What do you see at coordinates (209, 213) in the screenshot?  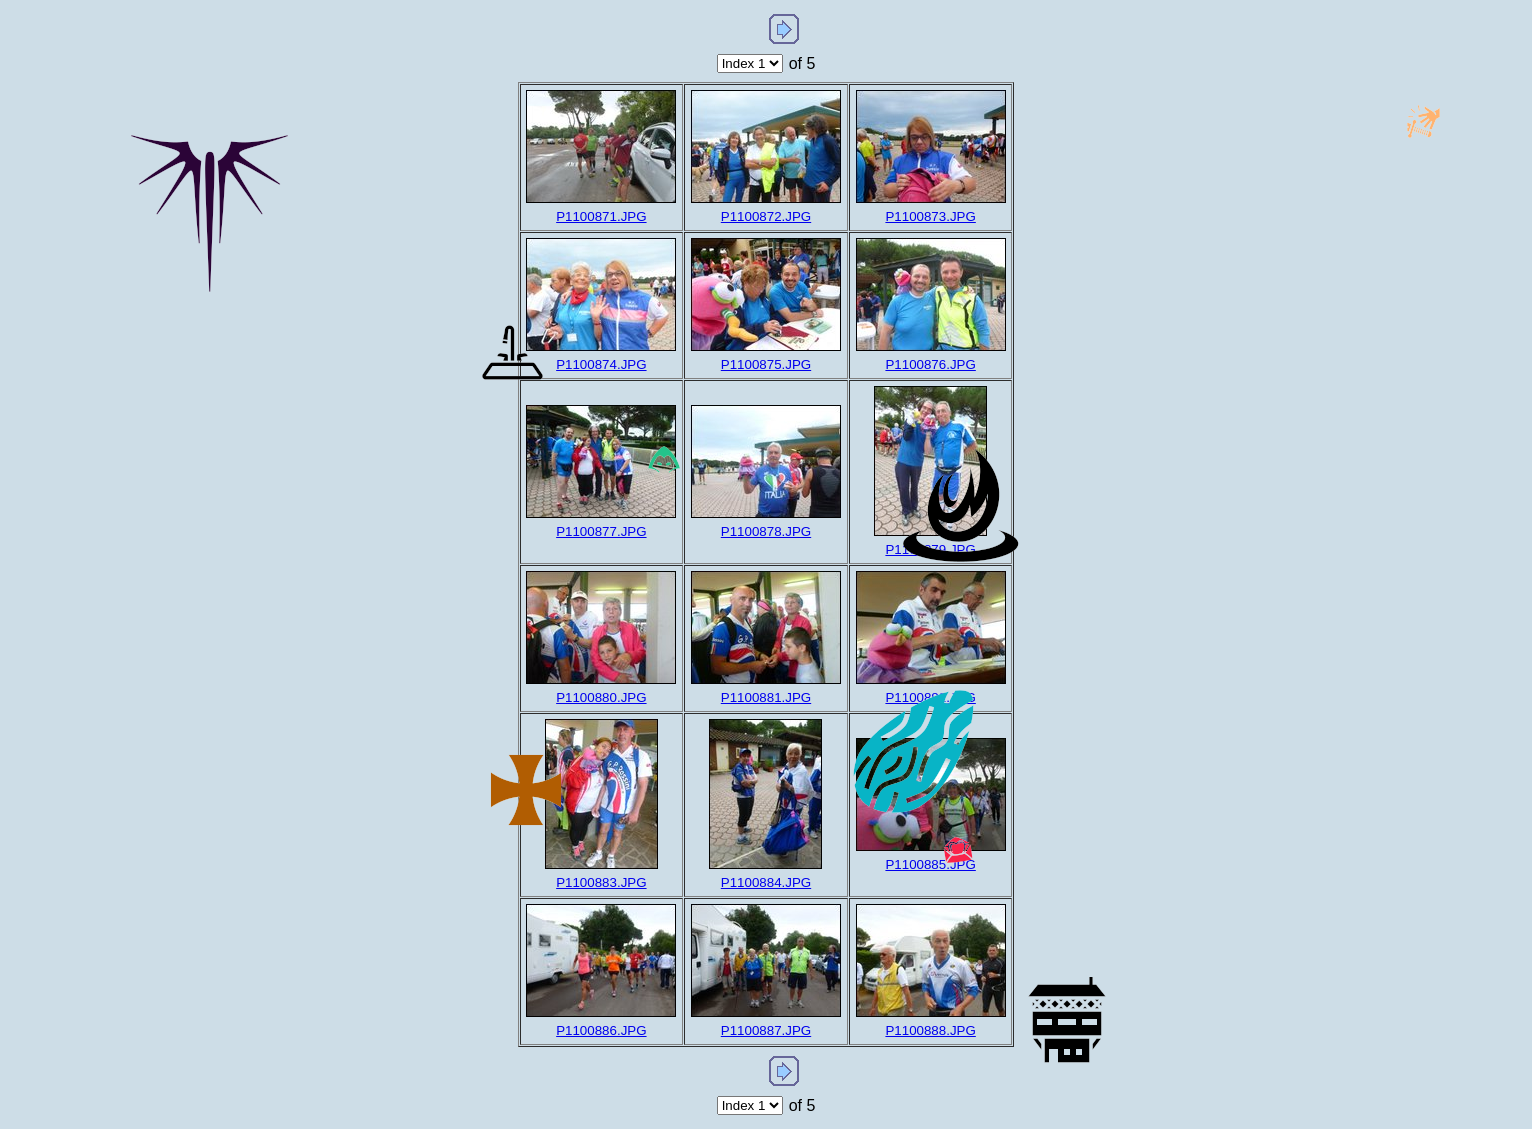 I see `select evil or dark faction in character creation` at bounding box center [209, 213].